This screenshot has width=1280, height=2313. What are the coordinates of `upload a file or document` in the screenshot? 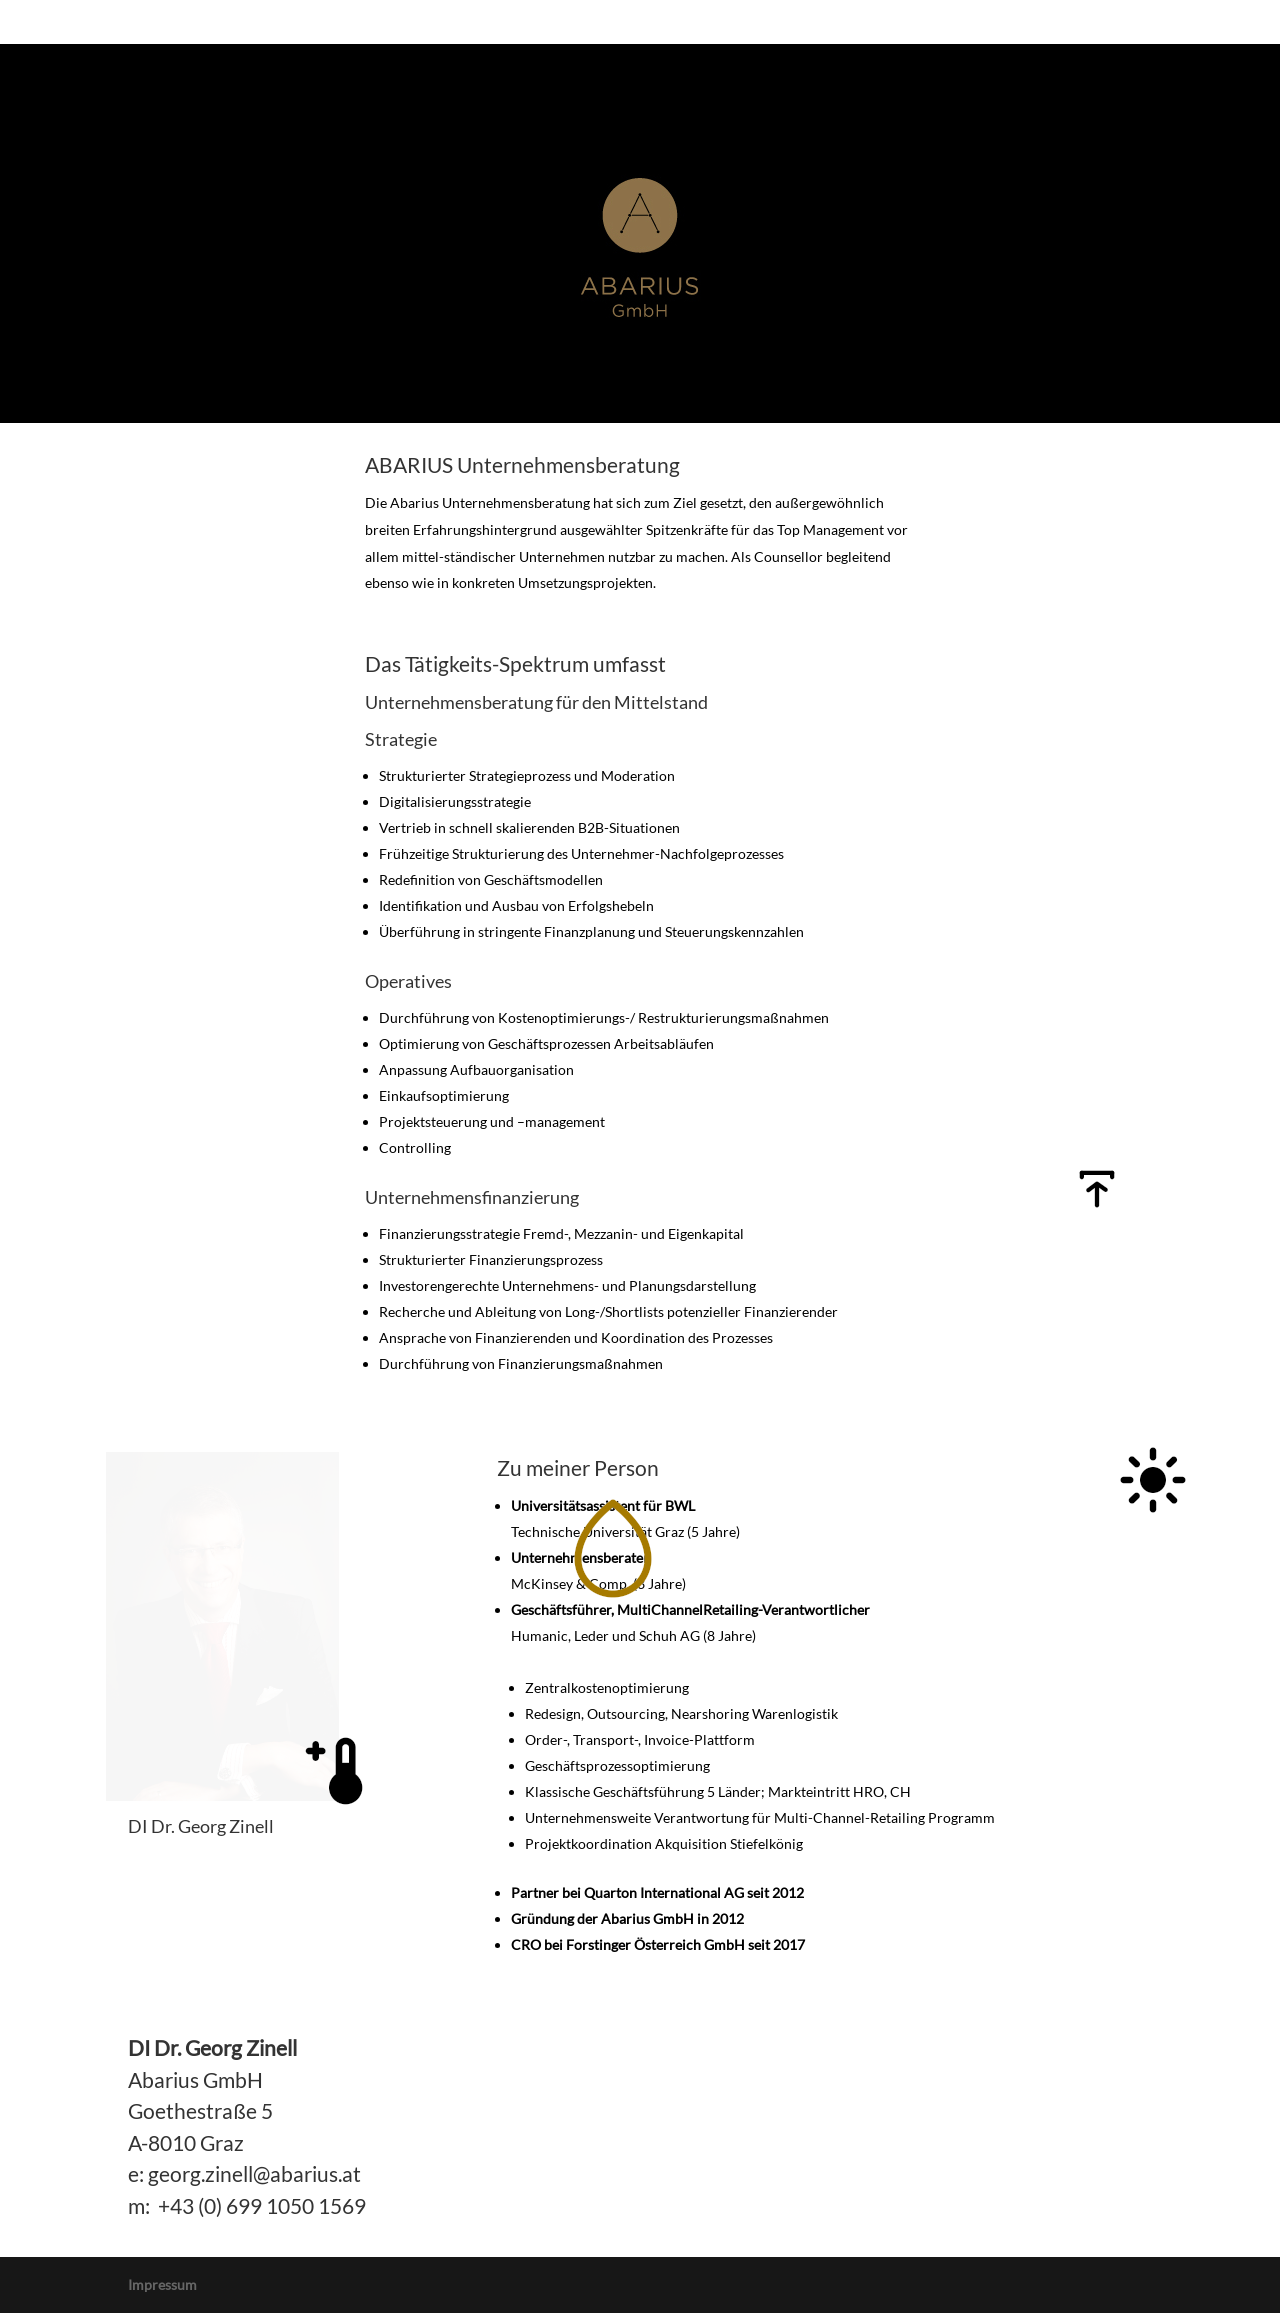 It's located at (1097, 1188).